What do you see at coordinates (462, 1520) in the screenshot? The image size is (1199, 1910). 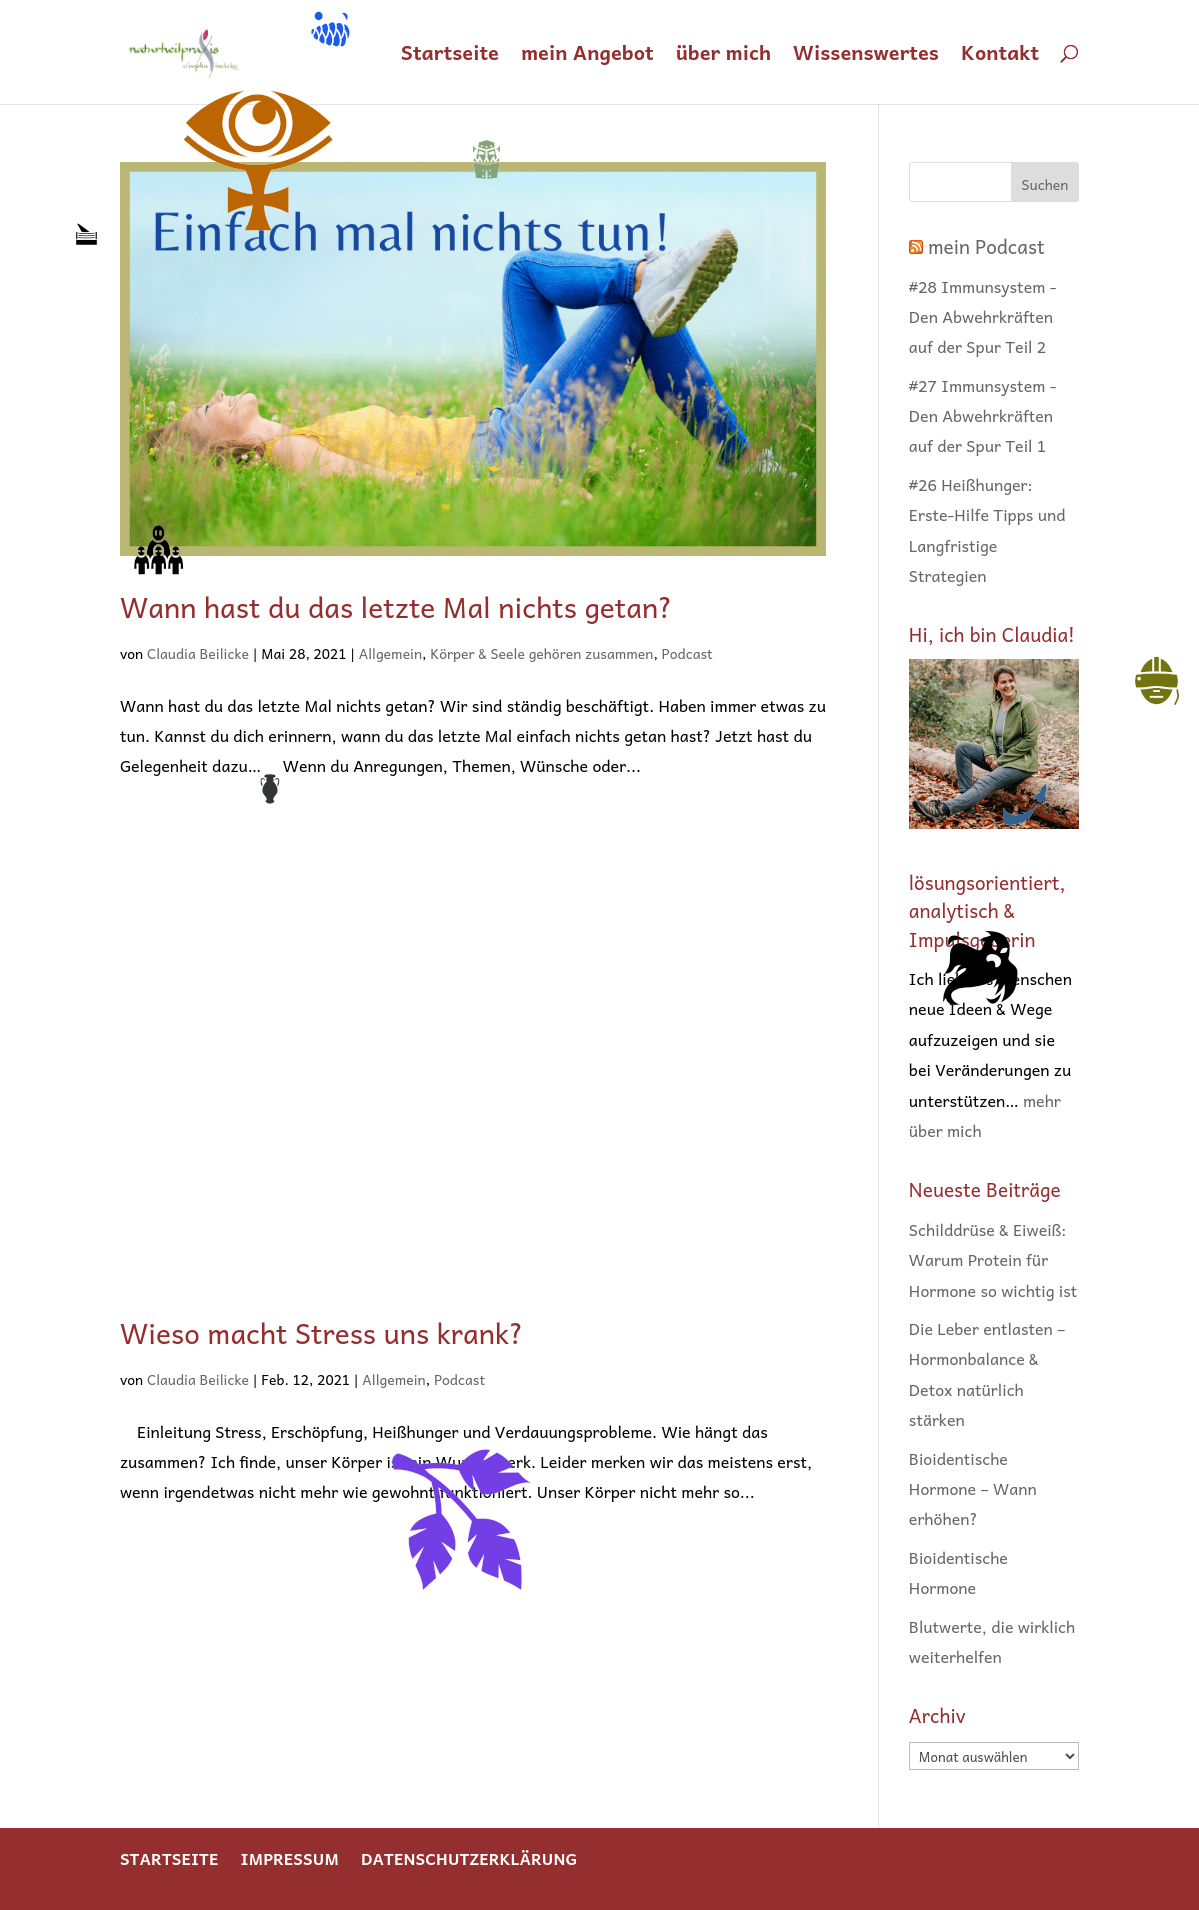 I see `represents nature or plant-related content` at bounding box center [462, 1520].